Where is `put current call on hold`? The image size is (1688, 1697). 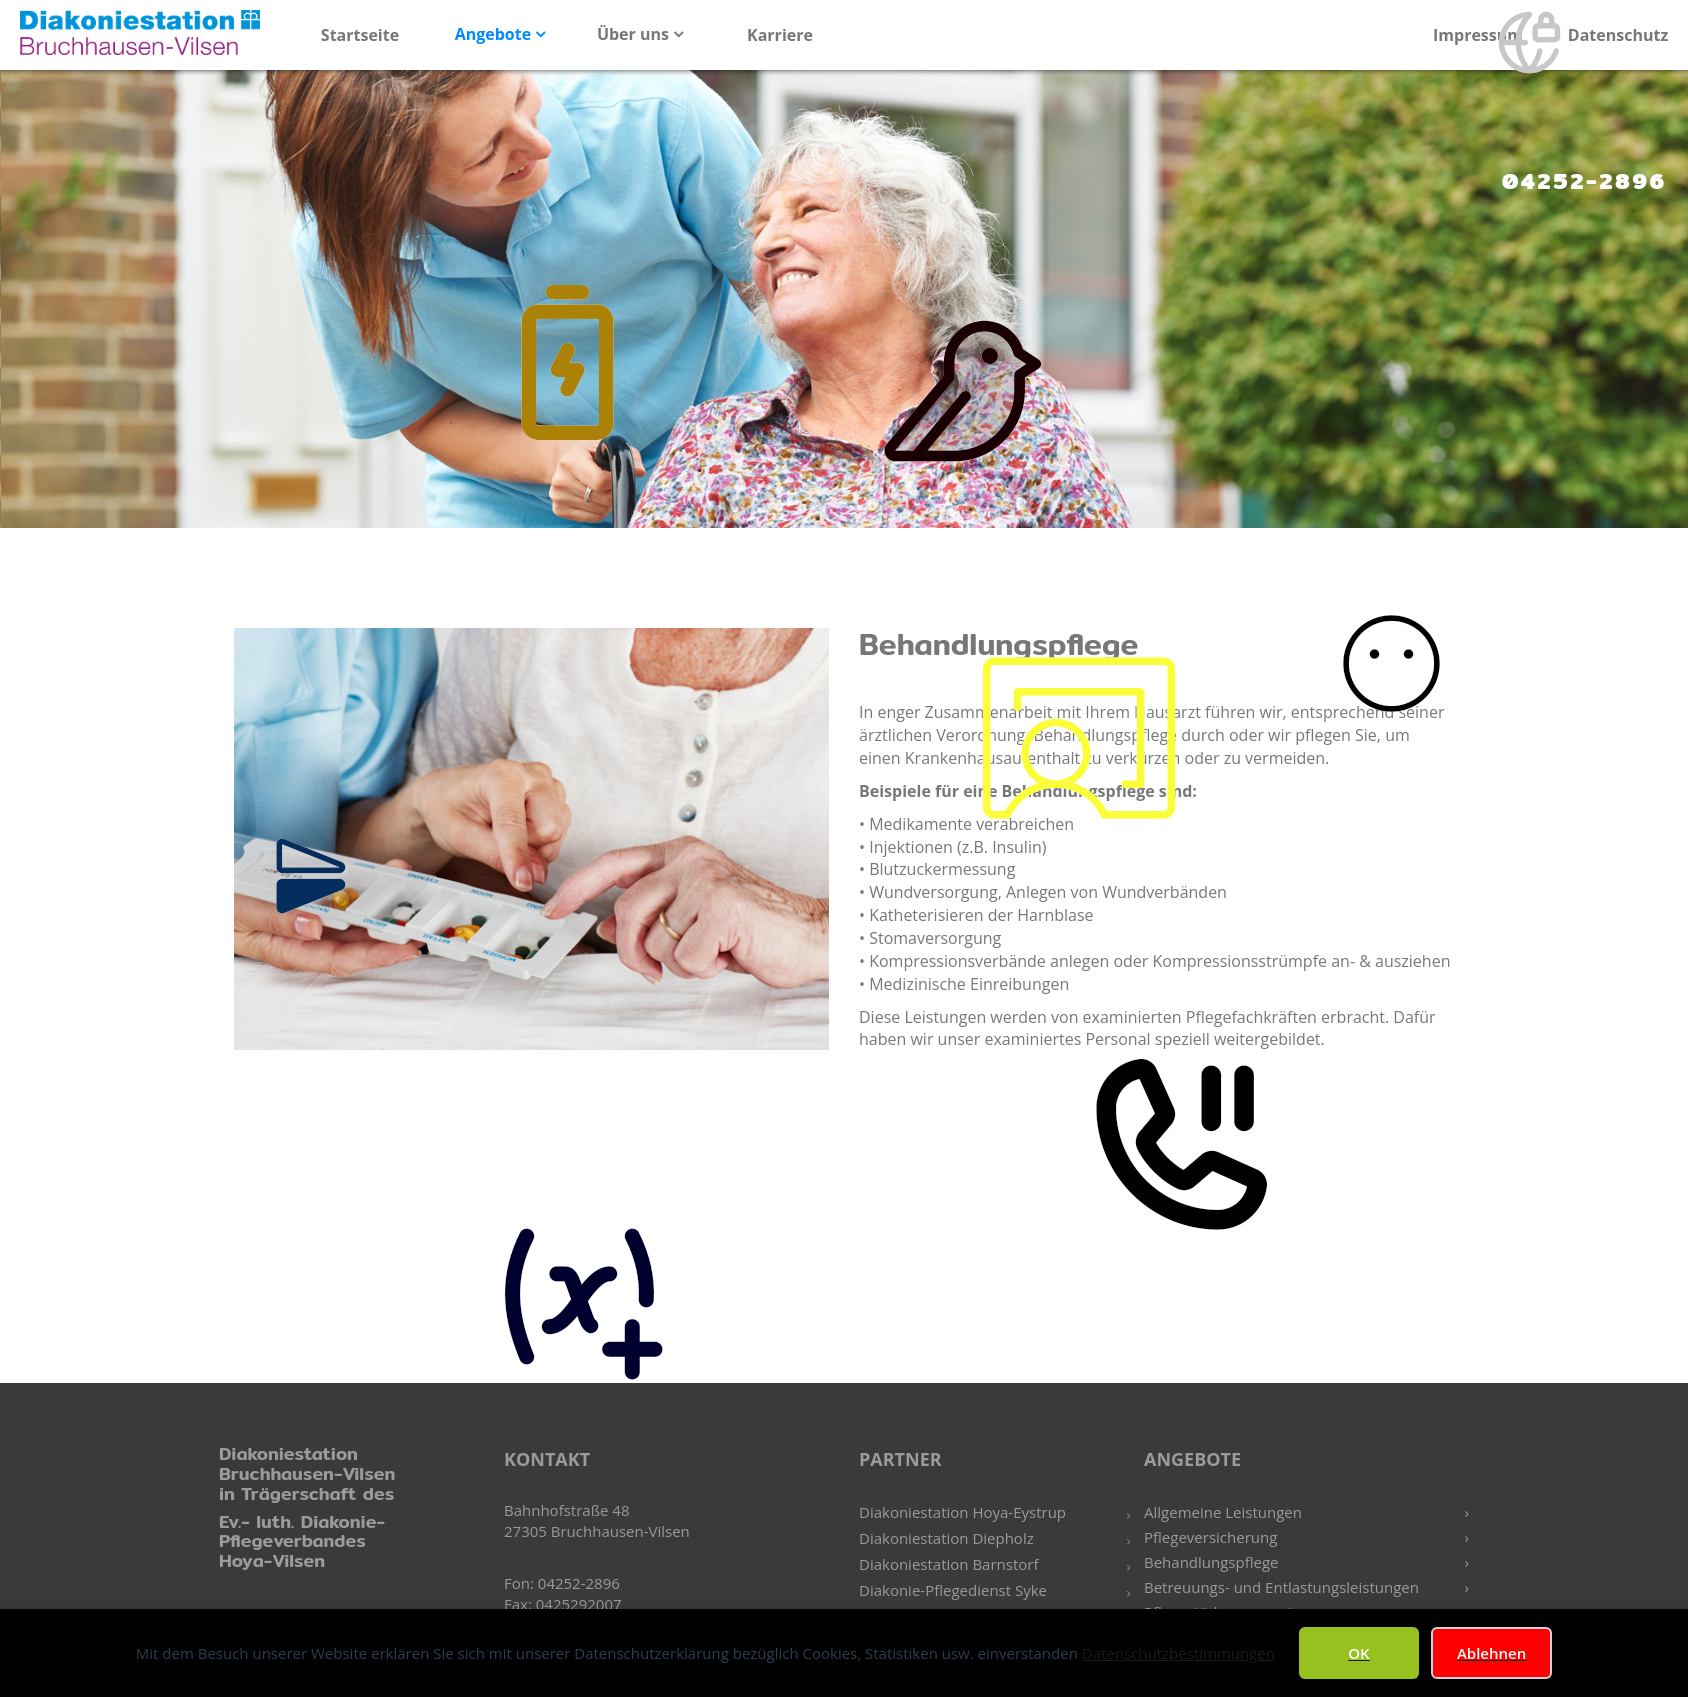 put current call on hold is located at coordinates (1185, 1141).